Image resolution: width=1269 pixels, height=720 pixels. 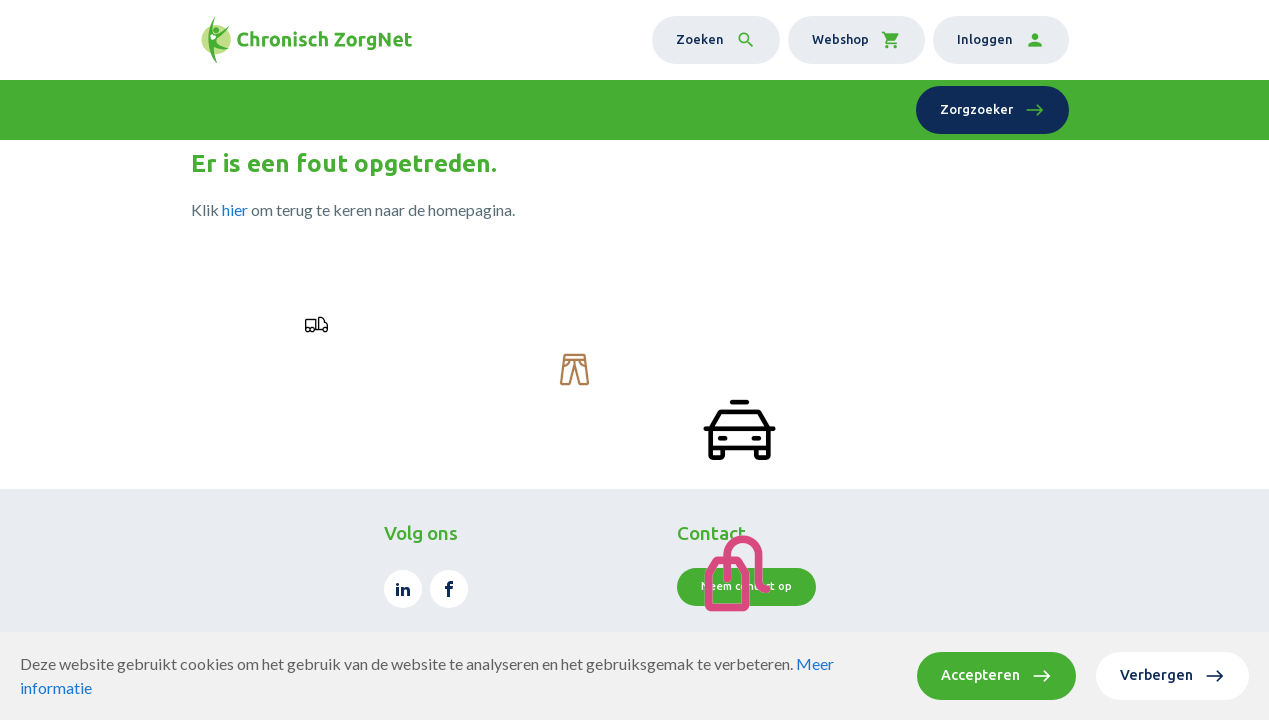 What do you see at coordinates (574, 369) in the screenshot?
I see `browse pants or bottoms in a clothing app` at bounding box center [574, 369].